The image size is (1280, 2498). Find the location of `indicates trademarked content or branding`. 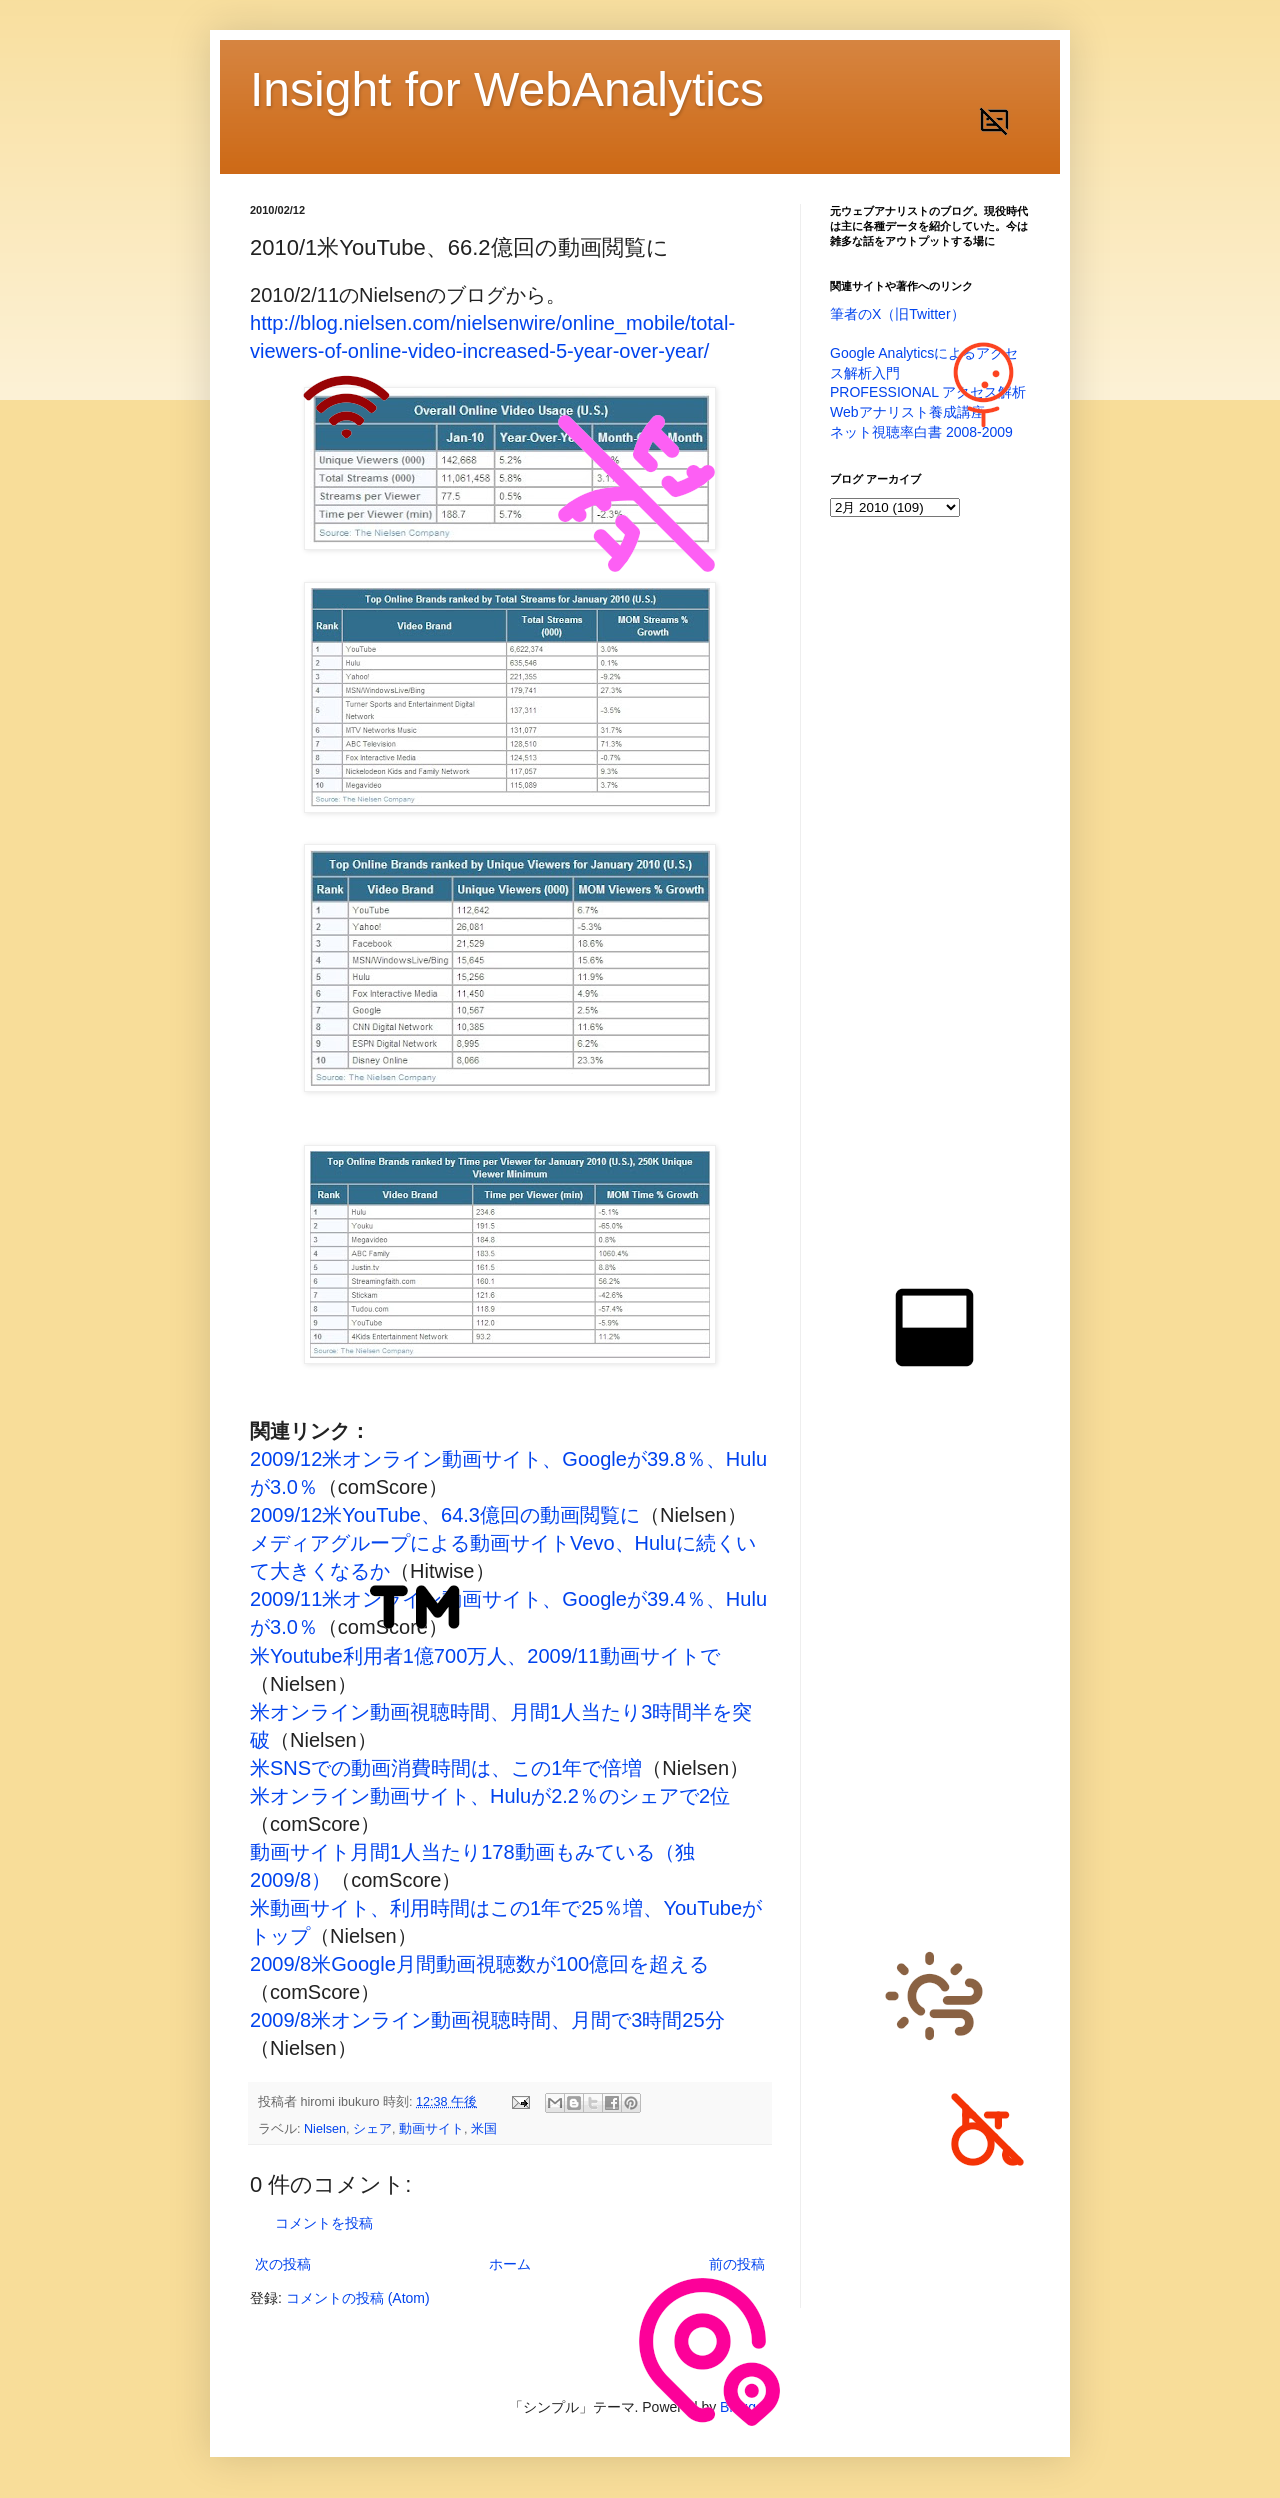

indicates trademarked content or branding is located at coordinates (416, 1607).